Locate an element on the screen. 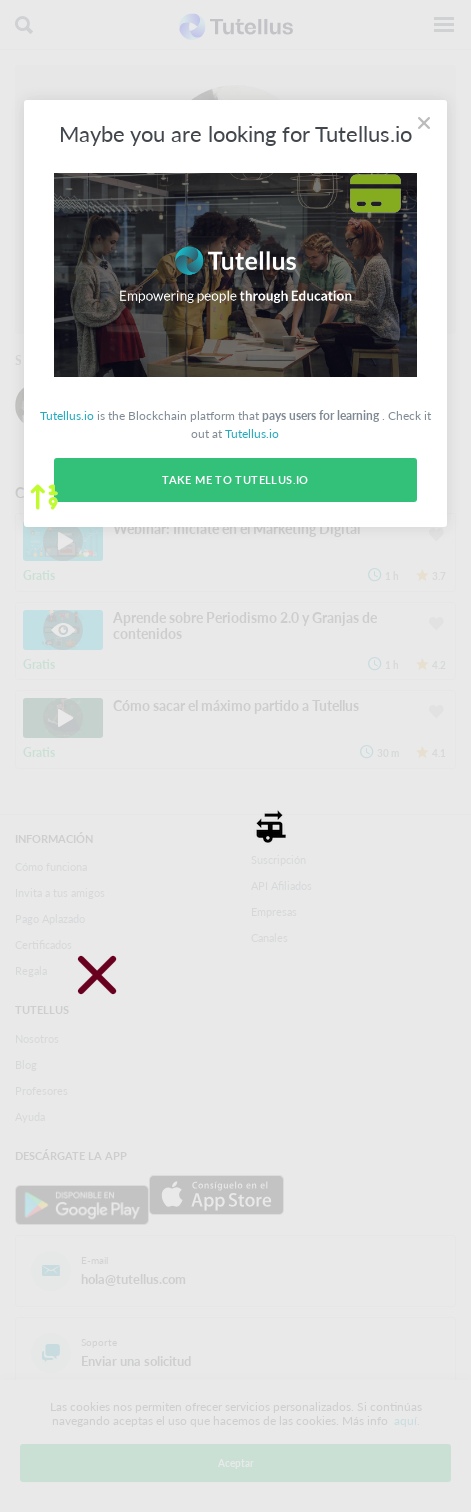  close or dismiss a dialog is located at coordinates (97, 975).